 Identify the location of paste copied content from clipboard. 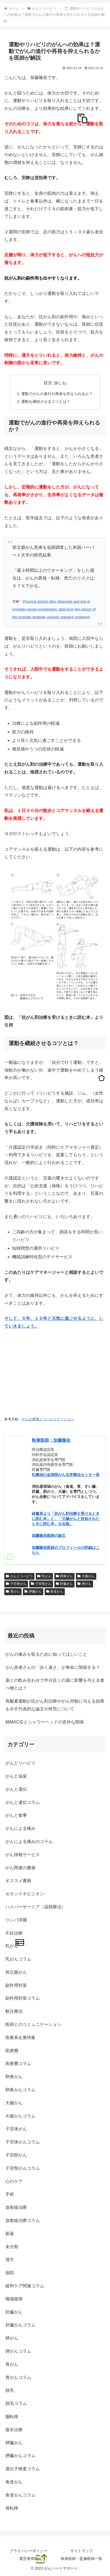
(82, 118).